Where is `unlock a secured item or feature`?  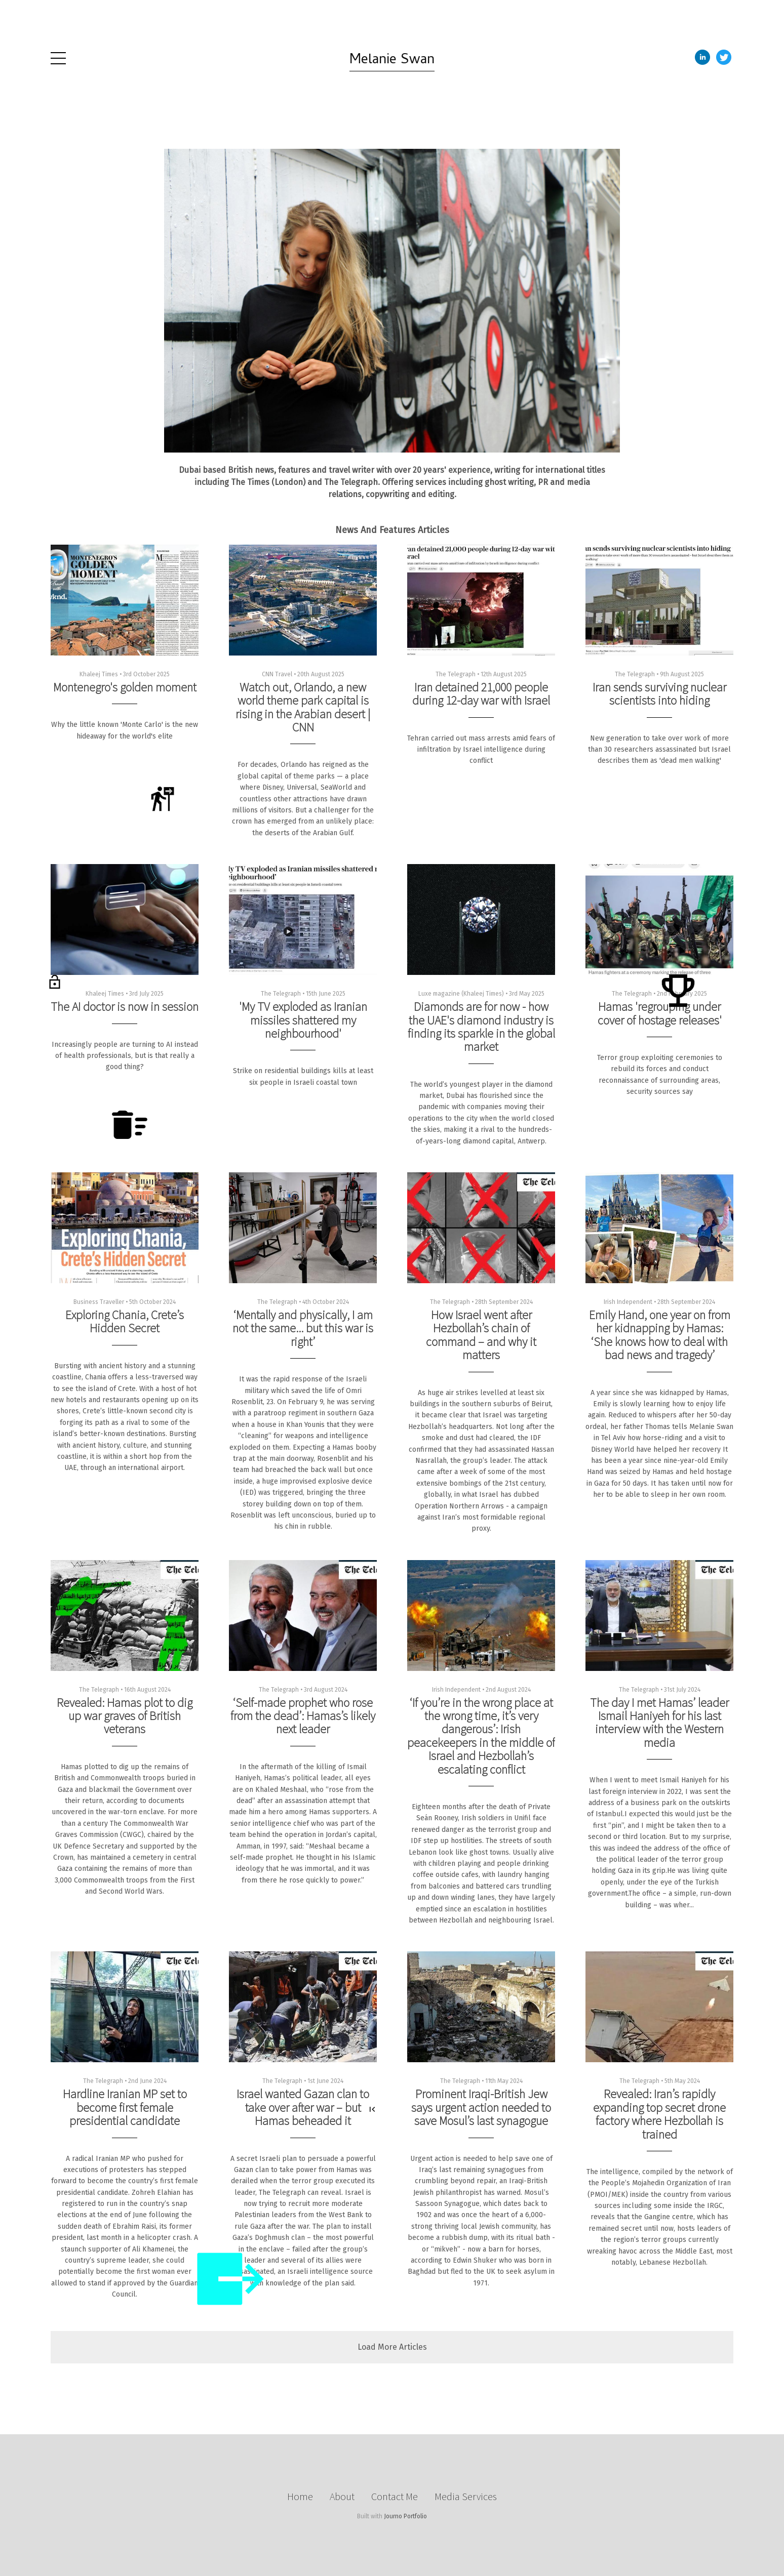 unlock a secured item or feature is located at coordinates (55, 982).